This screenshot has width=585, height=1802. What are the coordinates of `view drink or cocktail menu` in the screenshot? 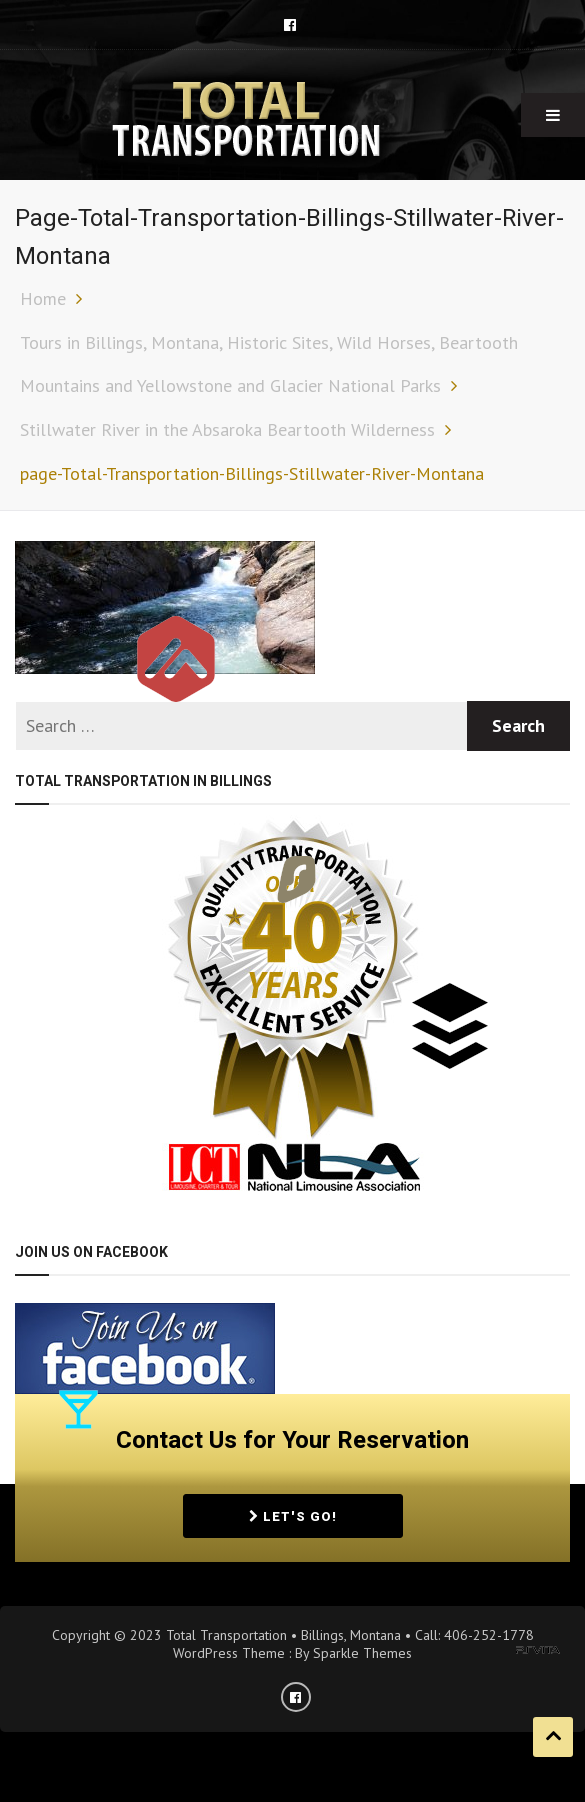 It's located at (78, 1409).